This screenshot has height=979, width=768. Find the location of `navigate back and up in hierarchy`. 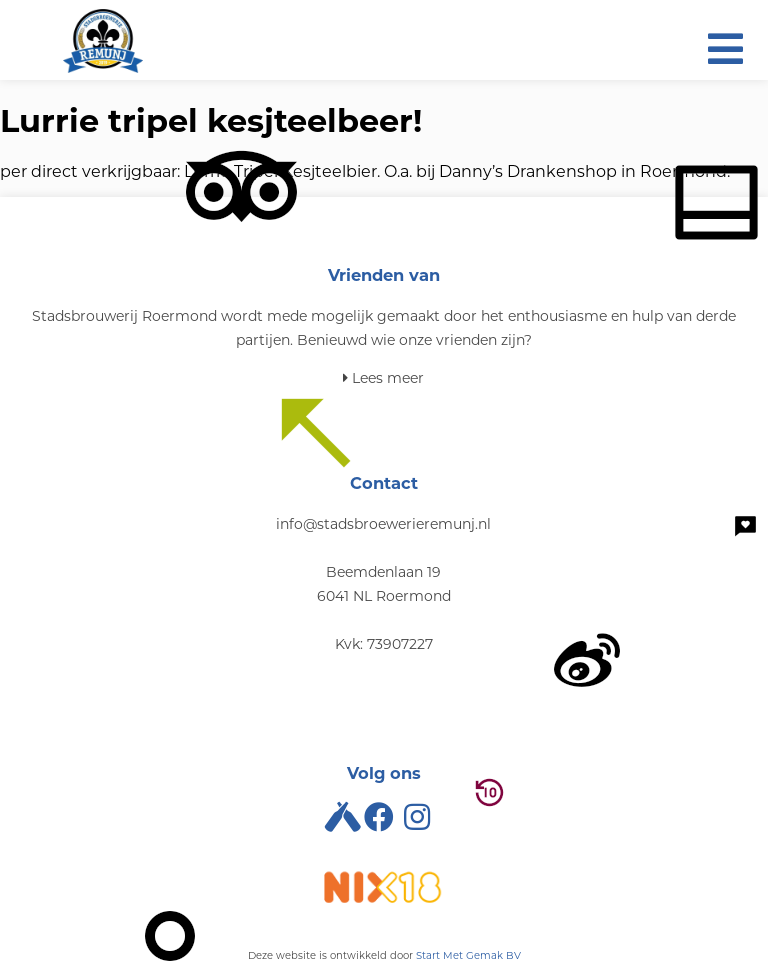

navigate back and up in hierarchy is located at coordinates (314, 431).